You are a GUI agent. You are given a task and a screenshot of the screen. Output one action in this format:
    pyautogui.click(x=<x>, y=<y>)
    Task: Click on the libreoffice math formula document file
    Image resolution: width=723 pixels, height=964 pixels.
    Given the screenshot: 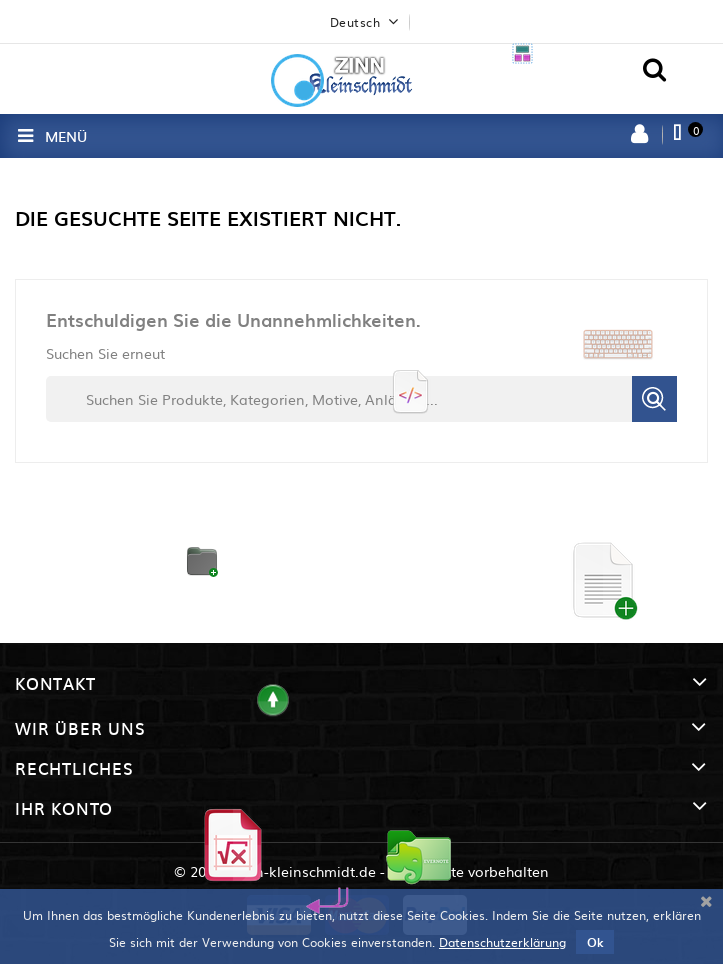 What is the action you would take?
    pyautogui.click(x=233, y=845)
    